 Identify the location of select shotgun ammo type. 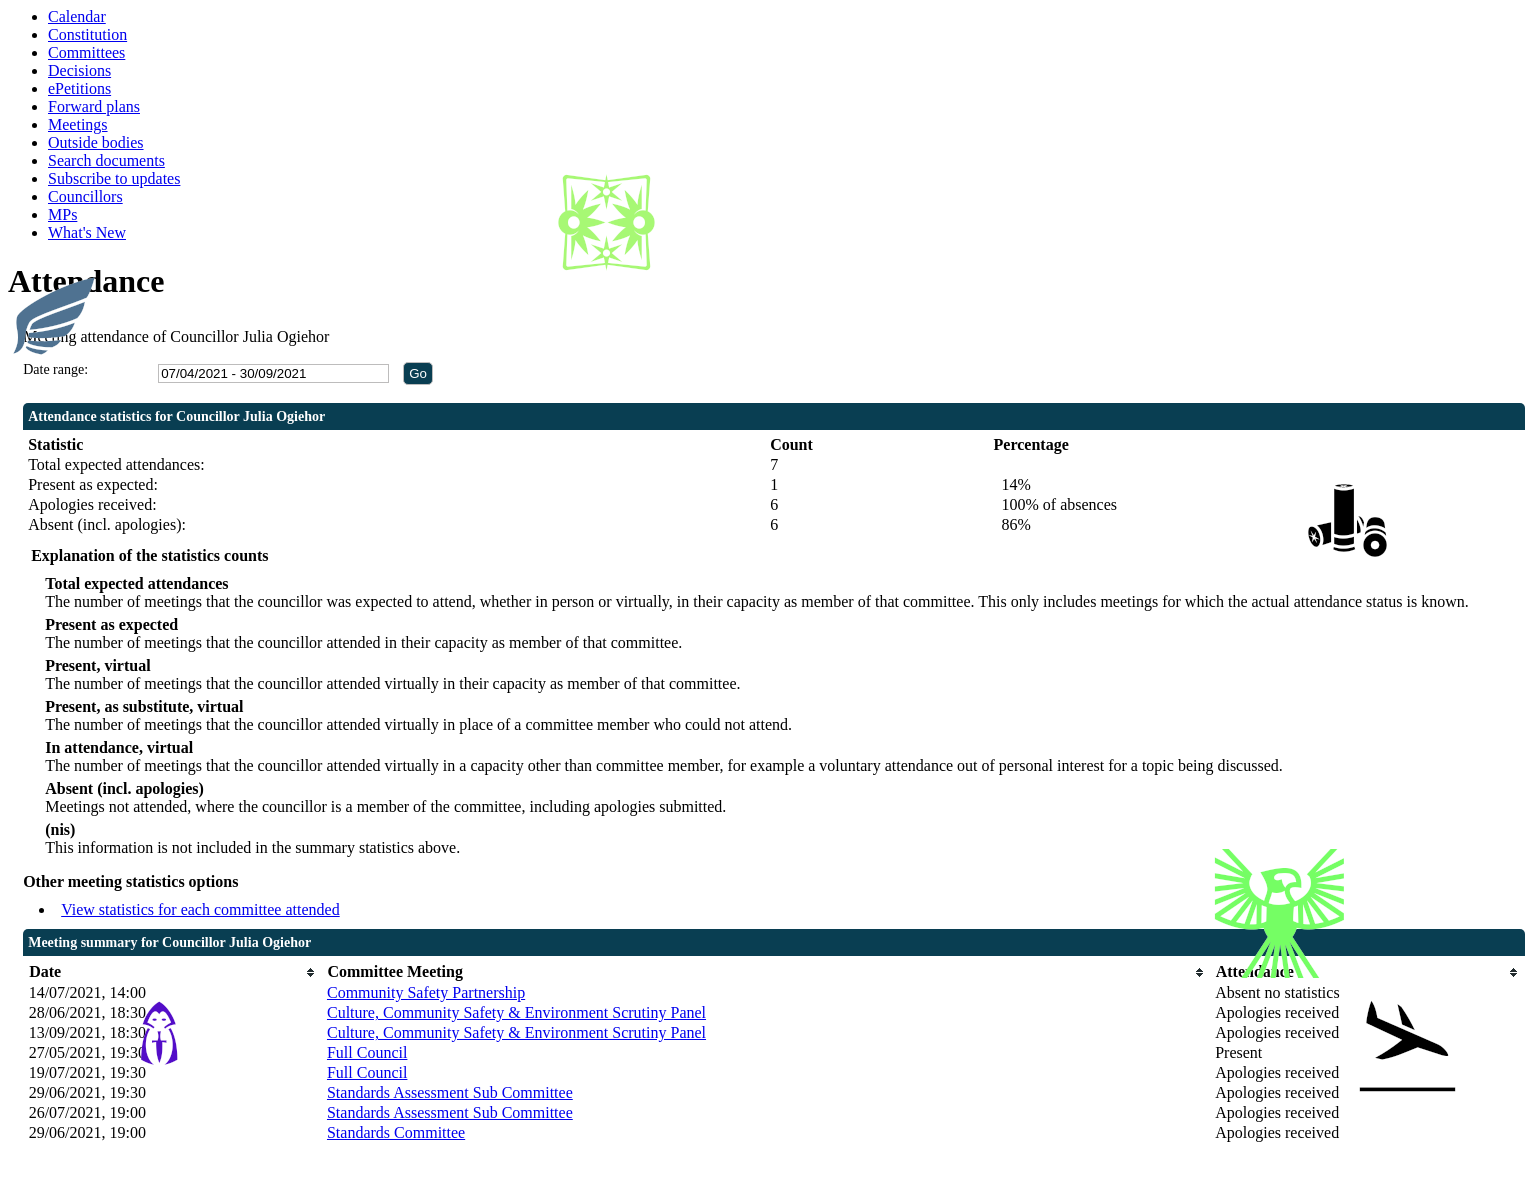
(1347, 520).